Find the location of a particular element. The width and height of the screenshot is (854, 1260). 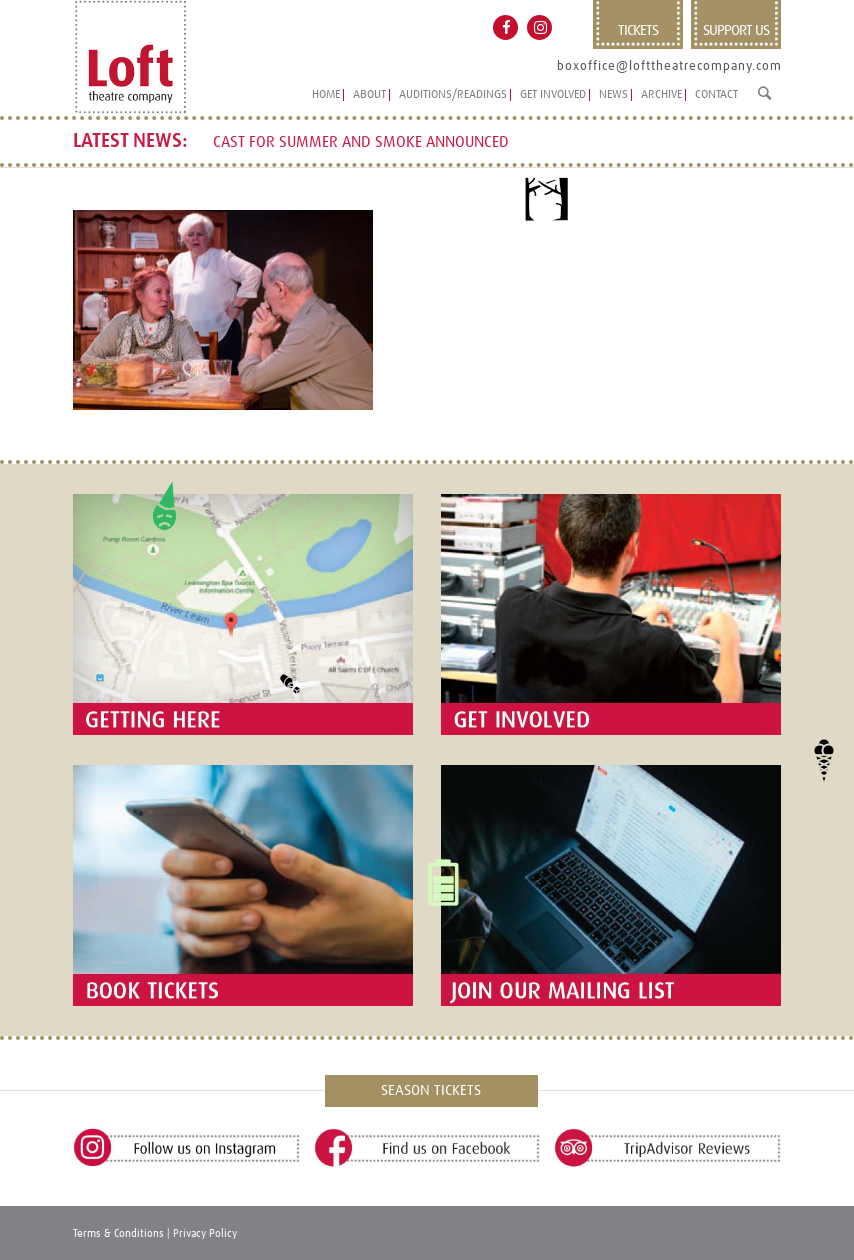

dessert or sweet treats category is located at coordinates (824, 761).